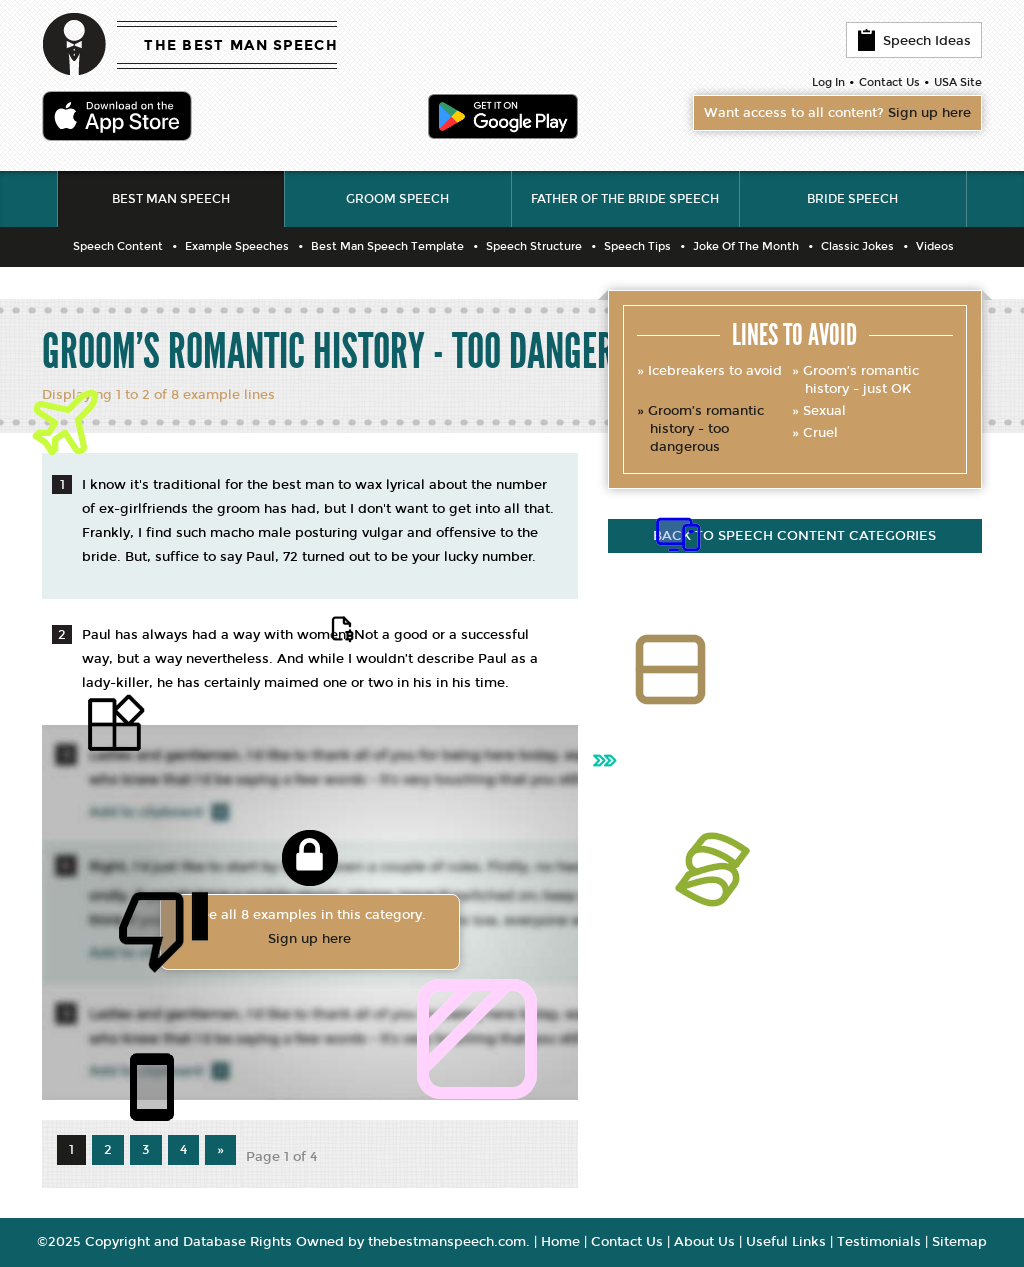  Describe the element at coordinates (116, 722) in the screenshot. I see `browse and install extensions` at that location.